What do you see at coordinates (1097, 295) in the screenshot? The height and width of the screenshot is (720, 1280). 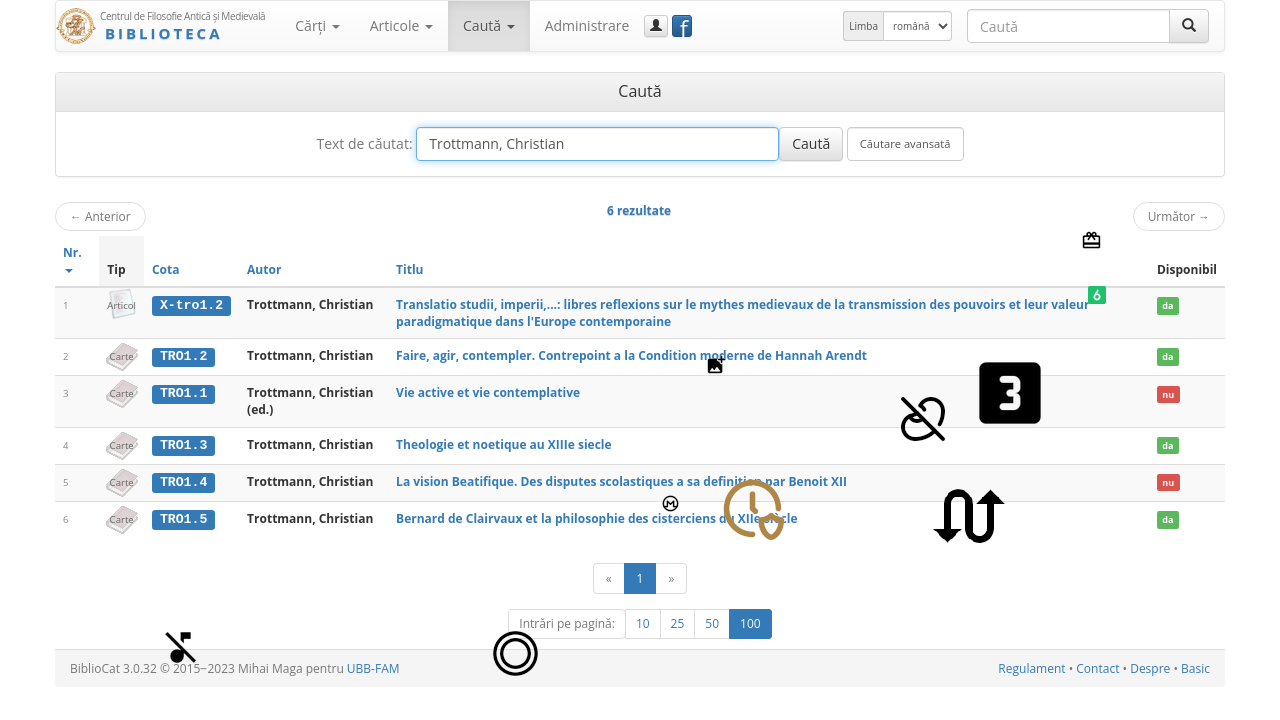 I see `indicates item number six in a list or sequence` at bounding box center [1097, 295].